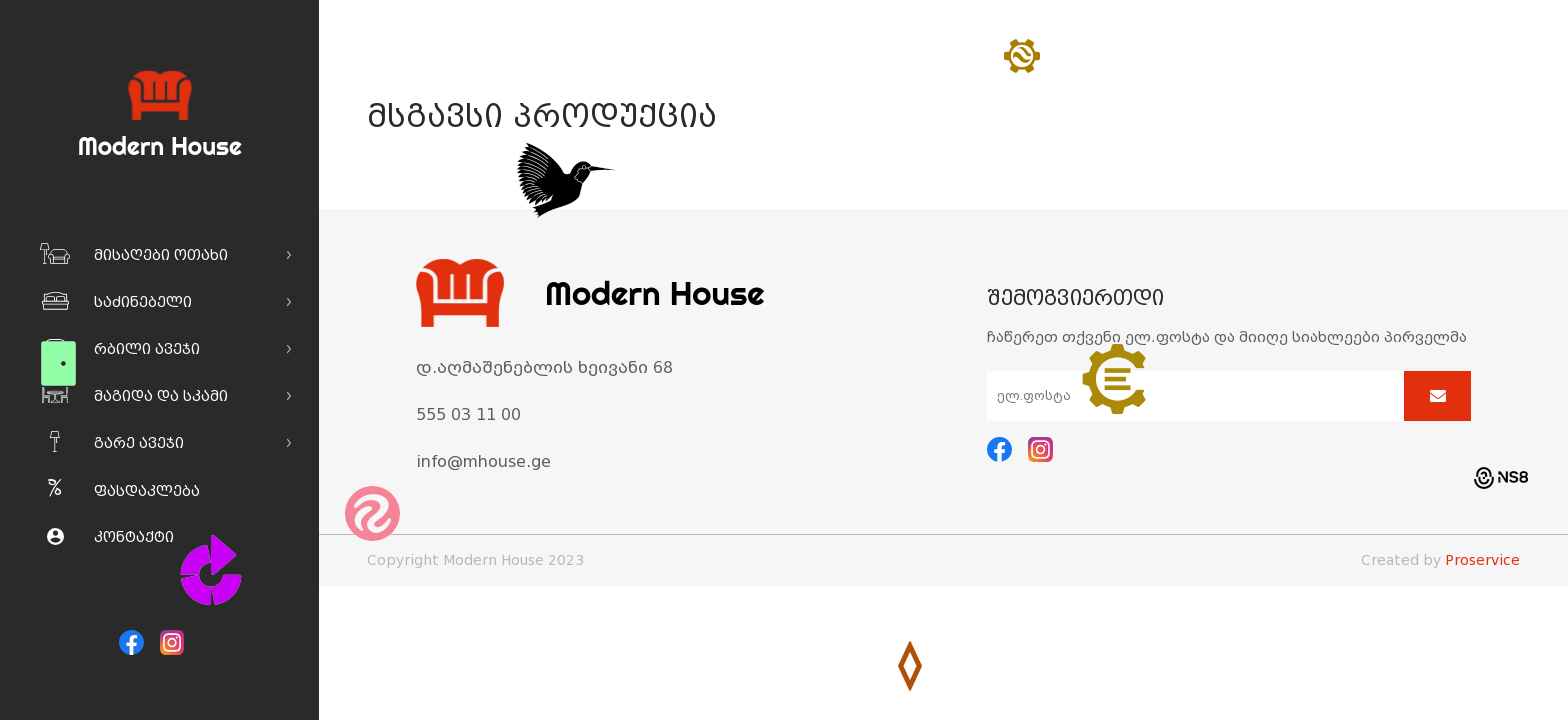 The height and width of the screenshot is (720, 1568). Describe the element at coordinates (211, 570) in the screenshot. I see `Atlassian Bamboo continuous integration service` at that location.